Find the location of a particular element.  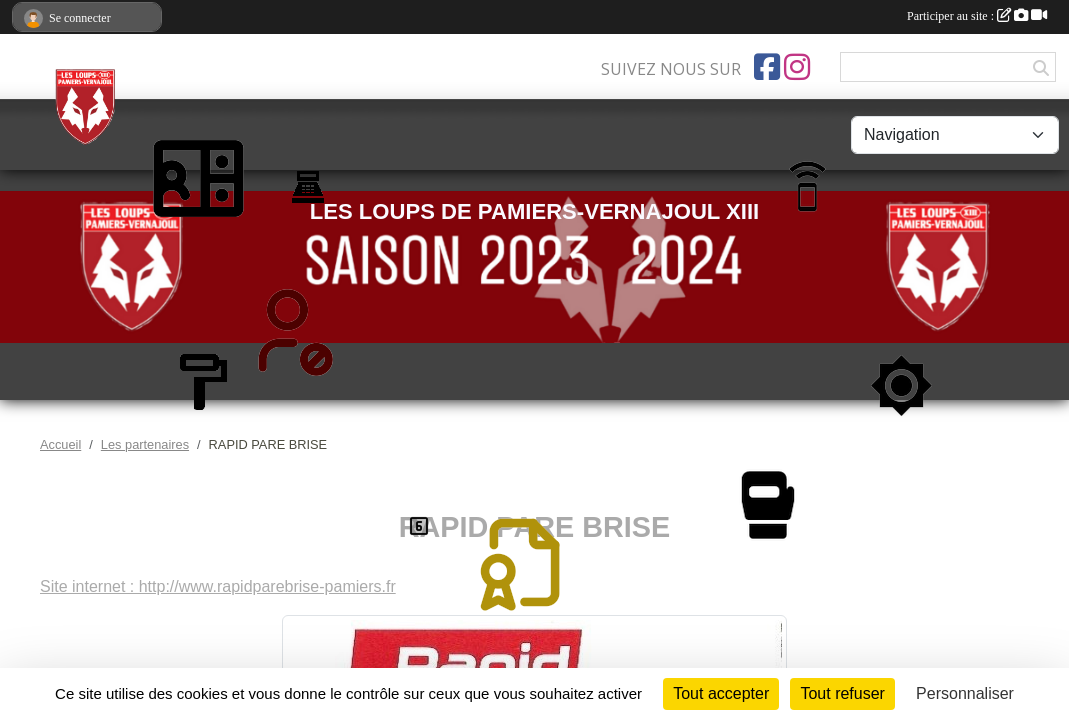

apply formatting style to selected content is located at coordinates (202, 382).